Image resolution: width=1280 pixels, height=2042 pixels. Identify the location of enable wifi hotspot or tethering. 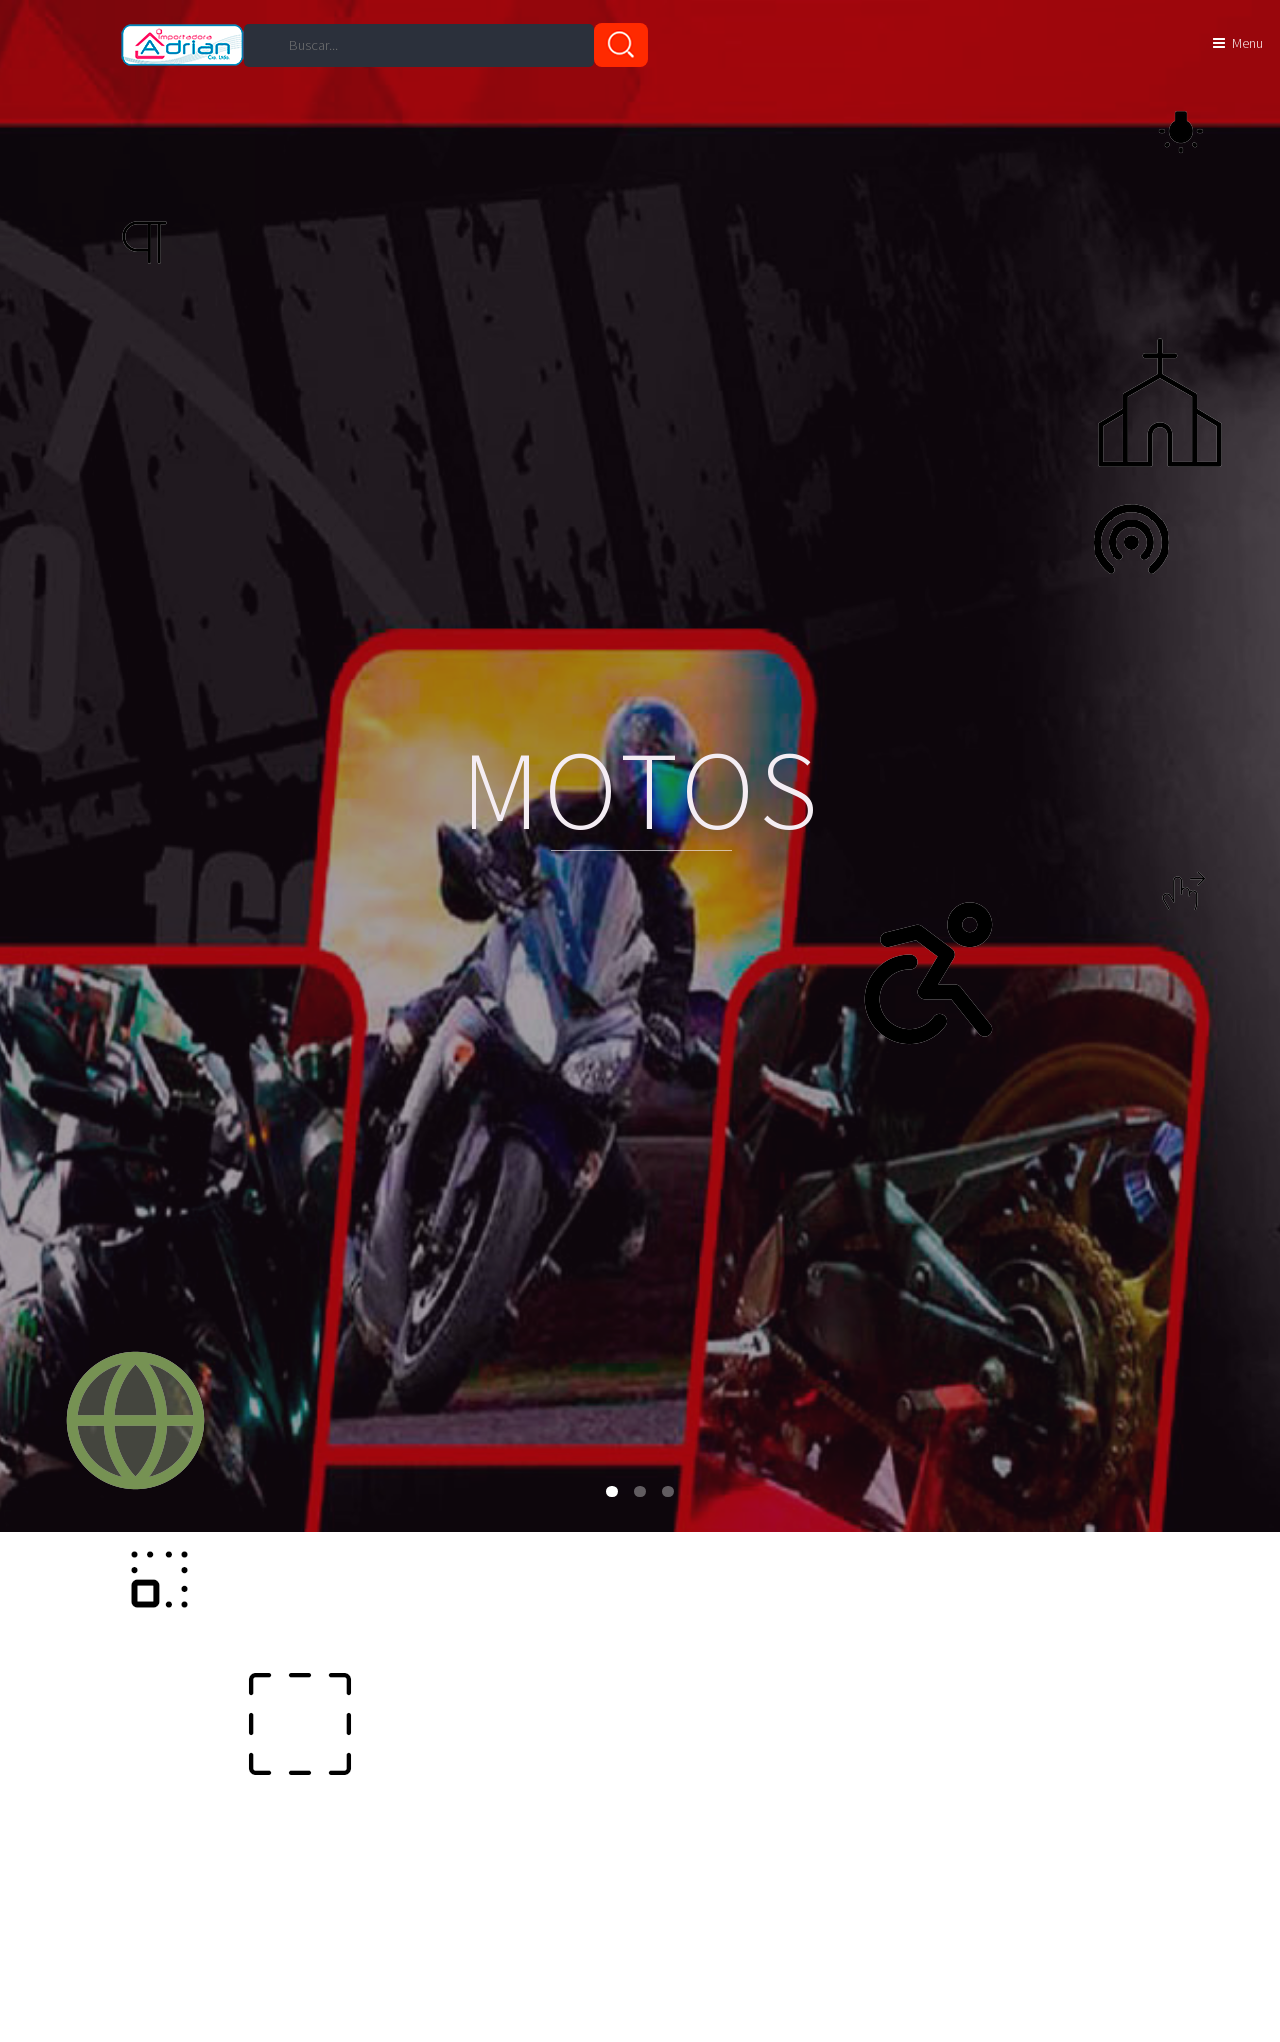
(1131, 538).